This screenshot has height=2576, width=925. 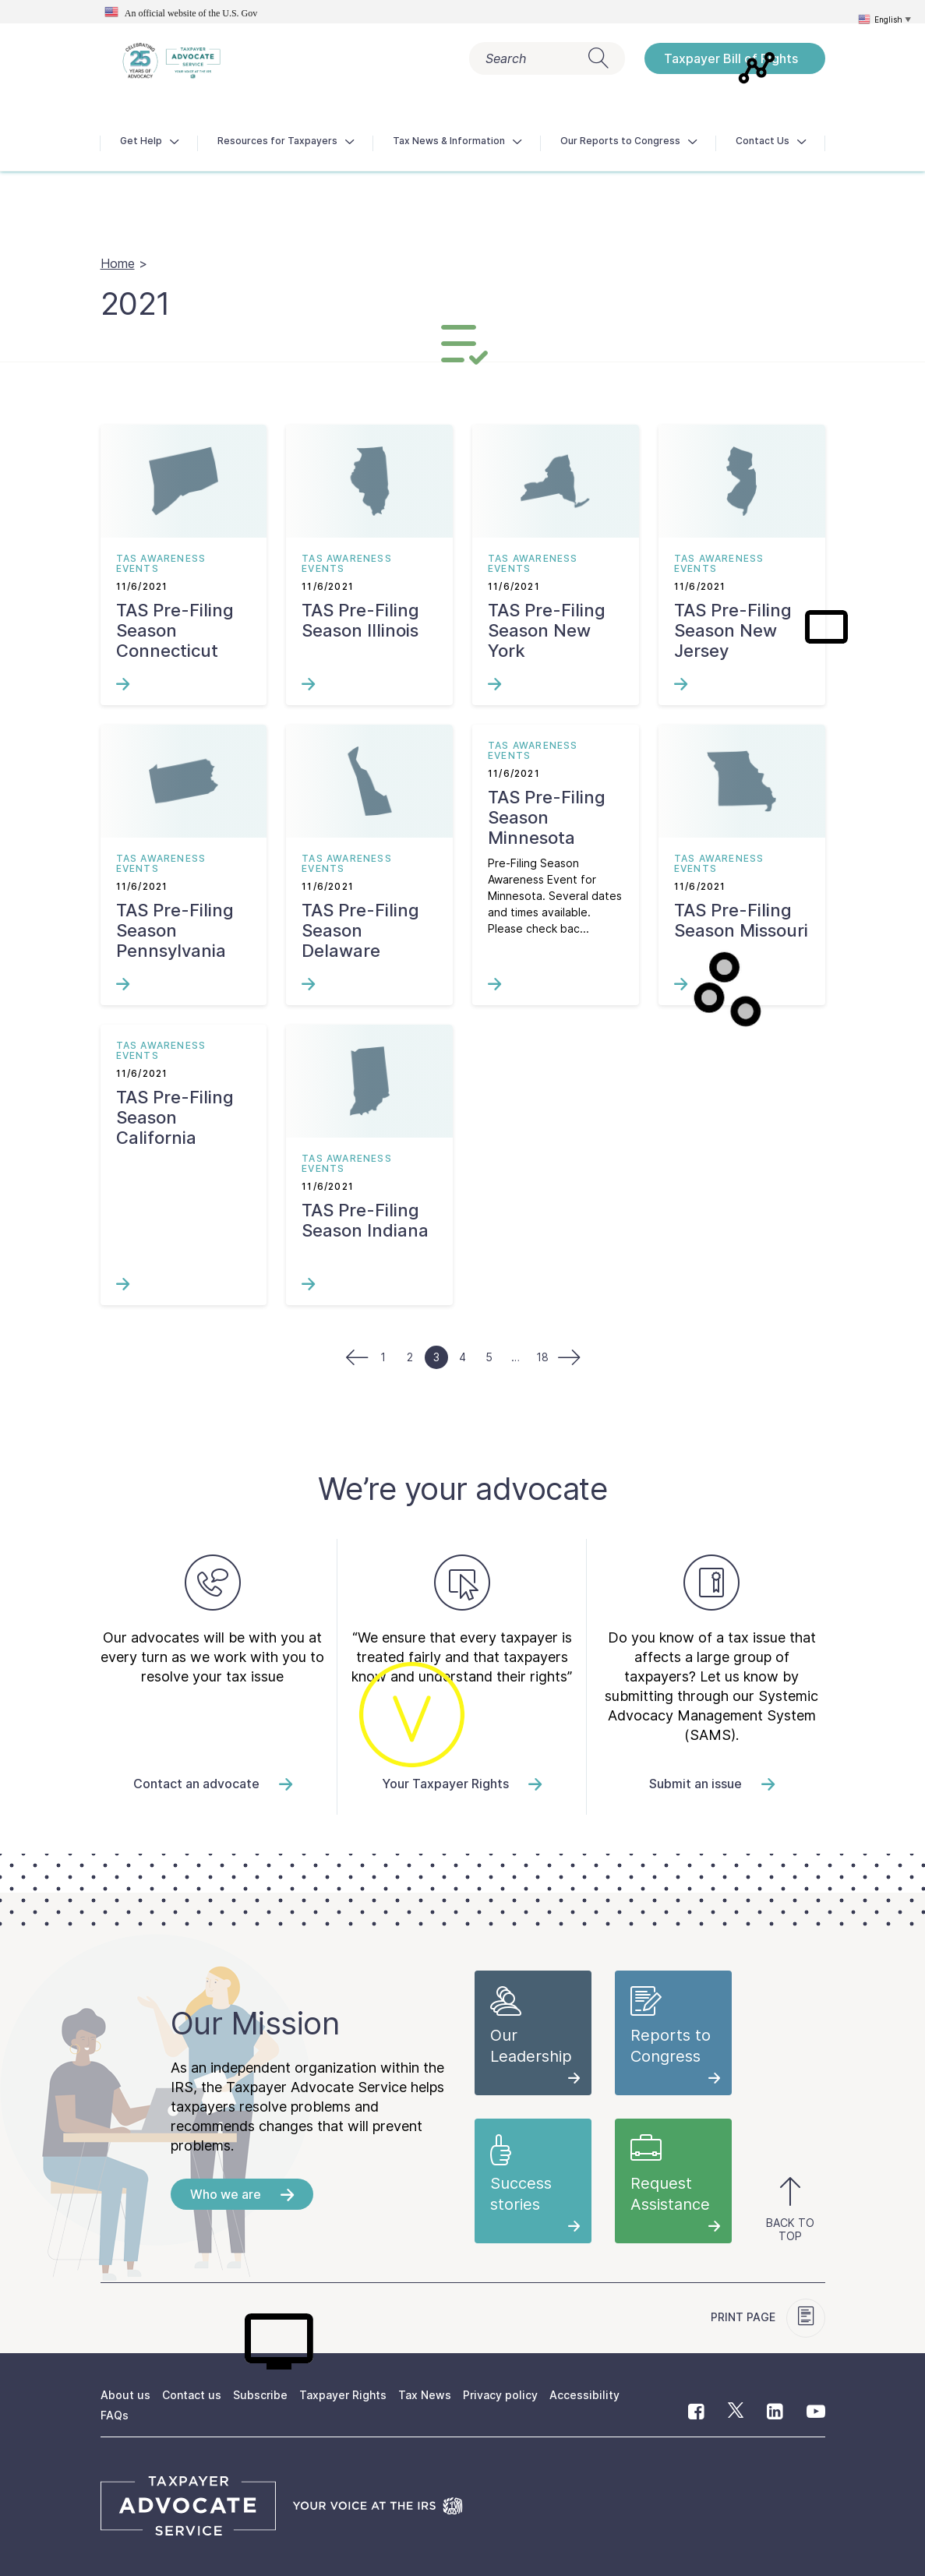 I want to click on access tv or display settings, so click(x=279, y=2341).